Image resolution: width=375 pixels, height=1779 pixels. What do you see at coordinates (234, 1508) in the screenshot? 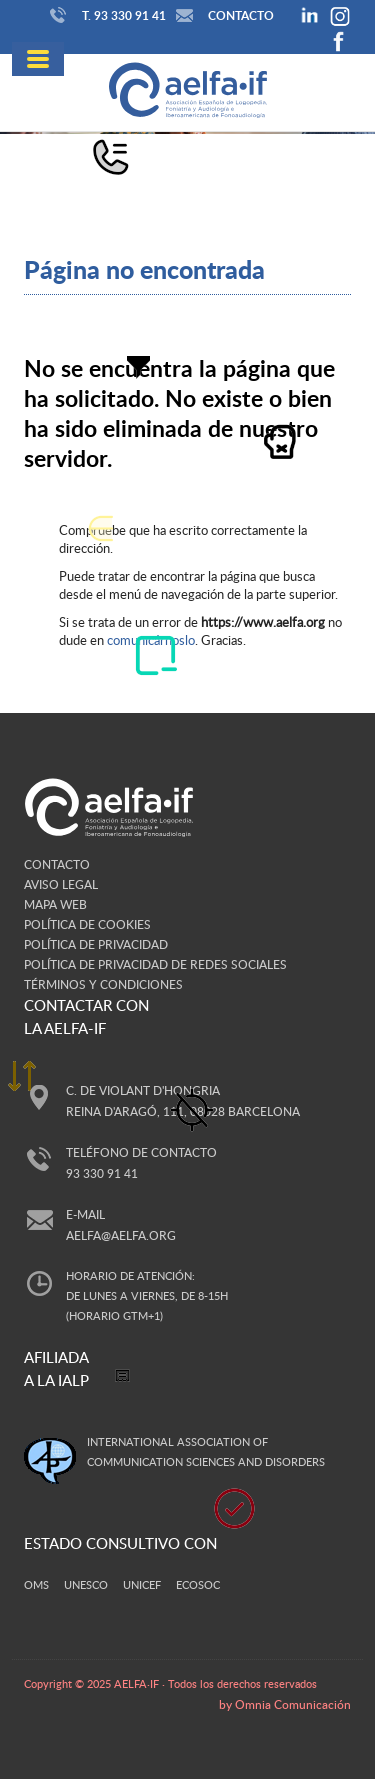
I see `indicates a completed or successful action` at bounding box center [234, 1508].